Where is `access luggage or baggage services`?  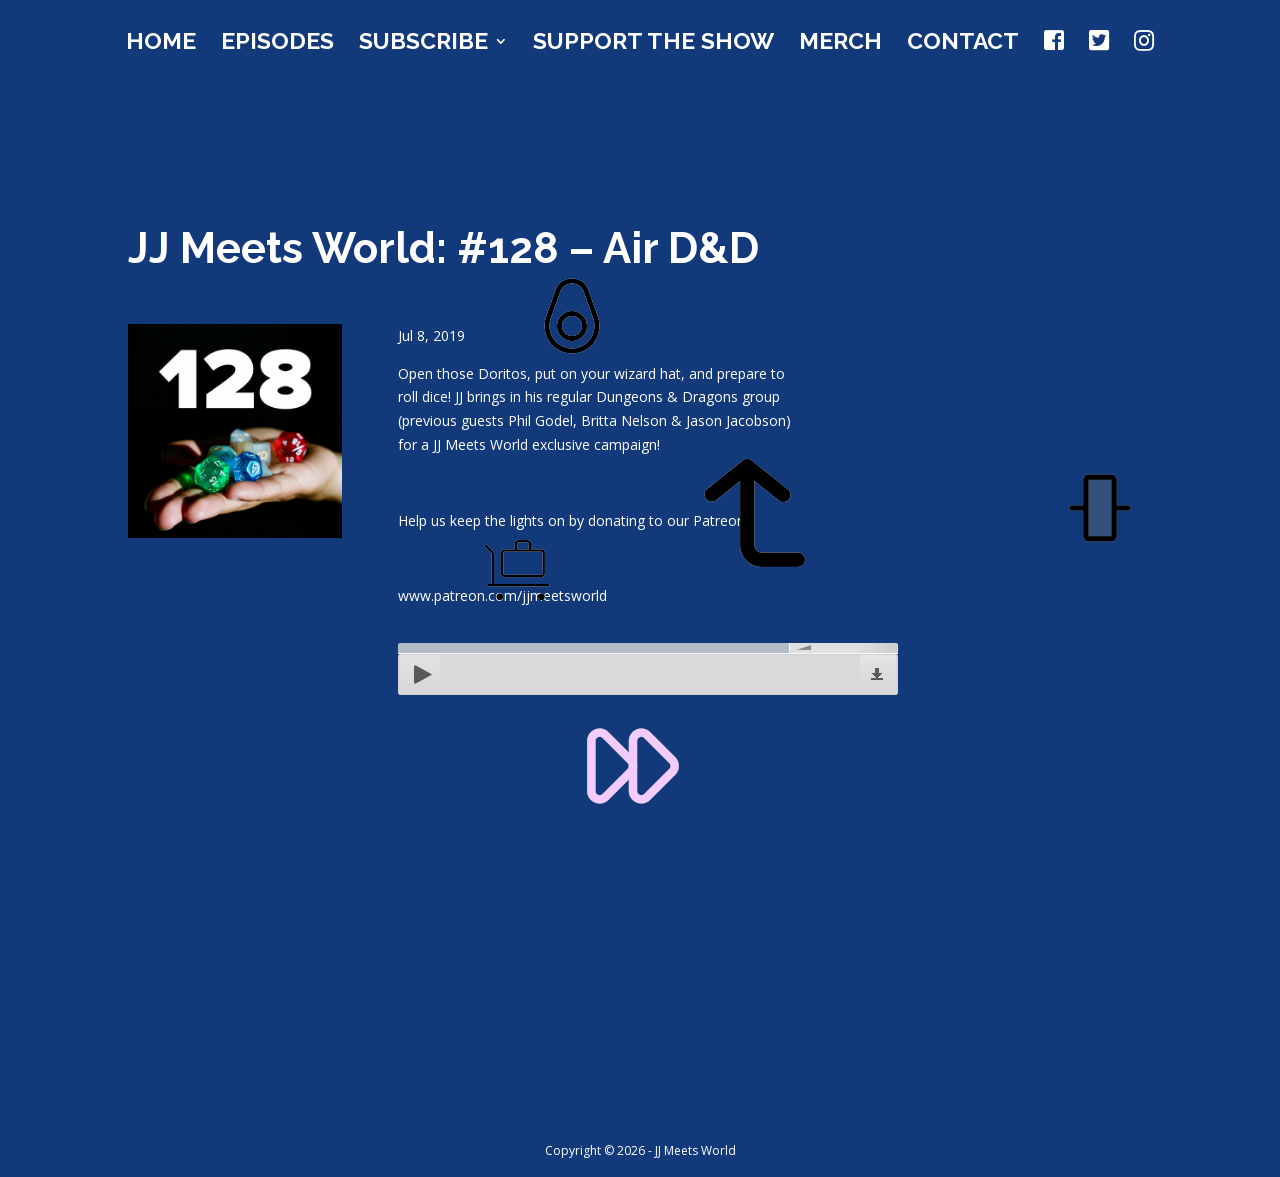
access luggage or baggage services is located at coordinates (516, 569).